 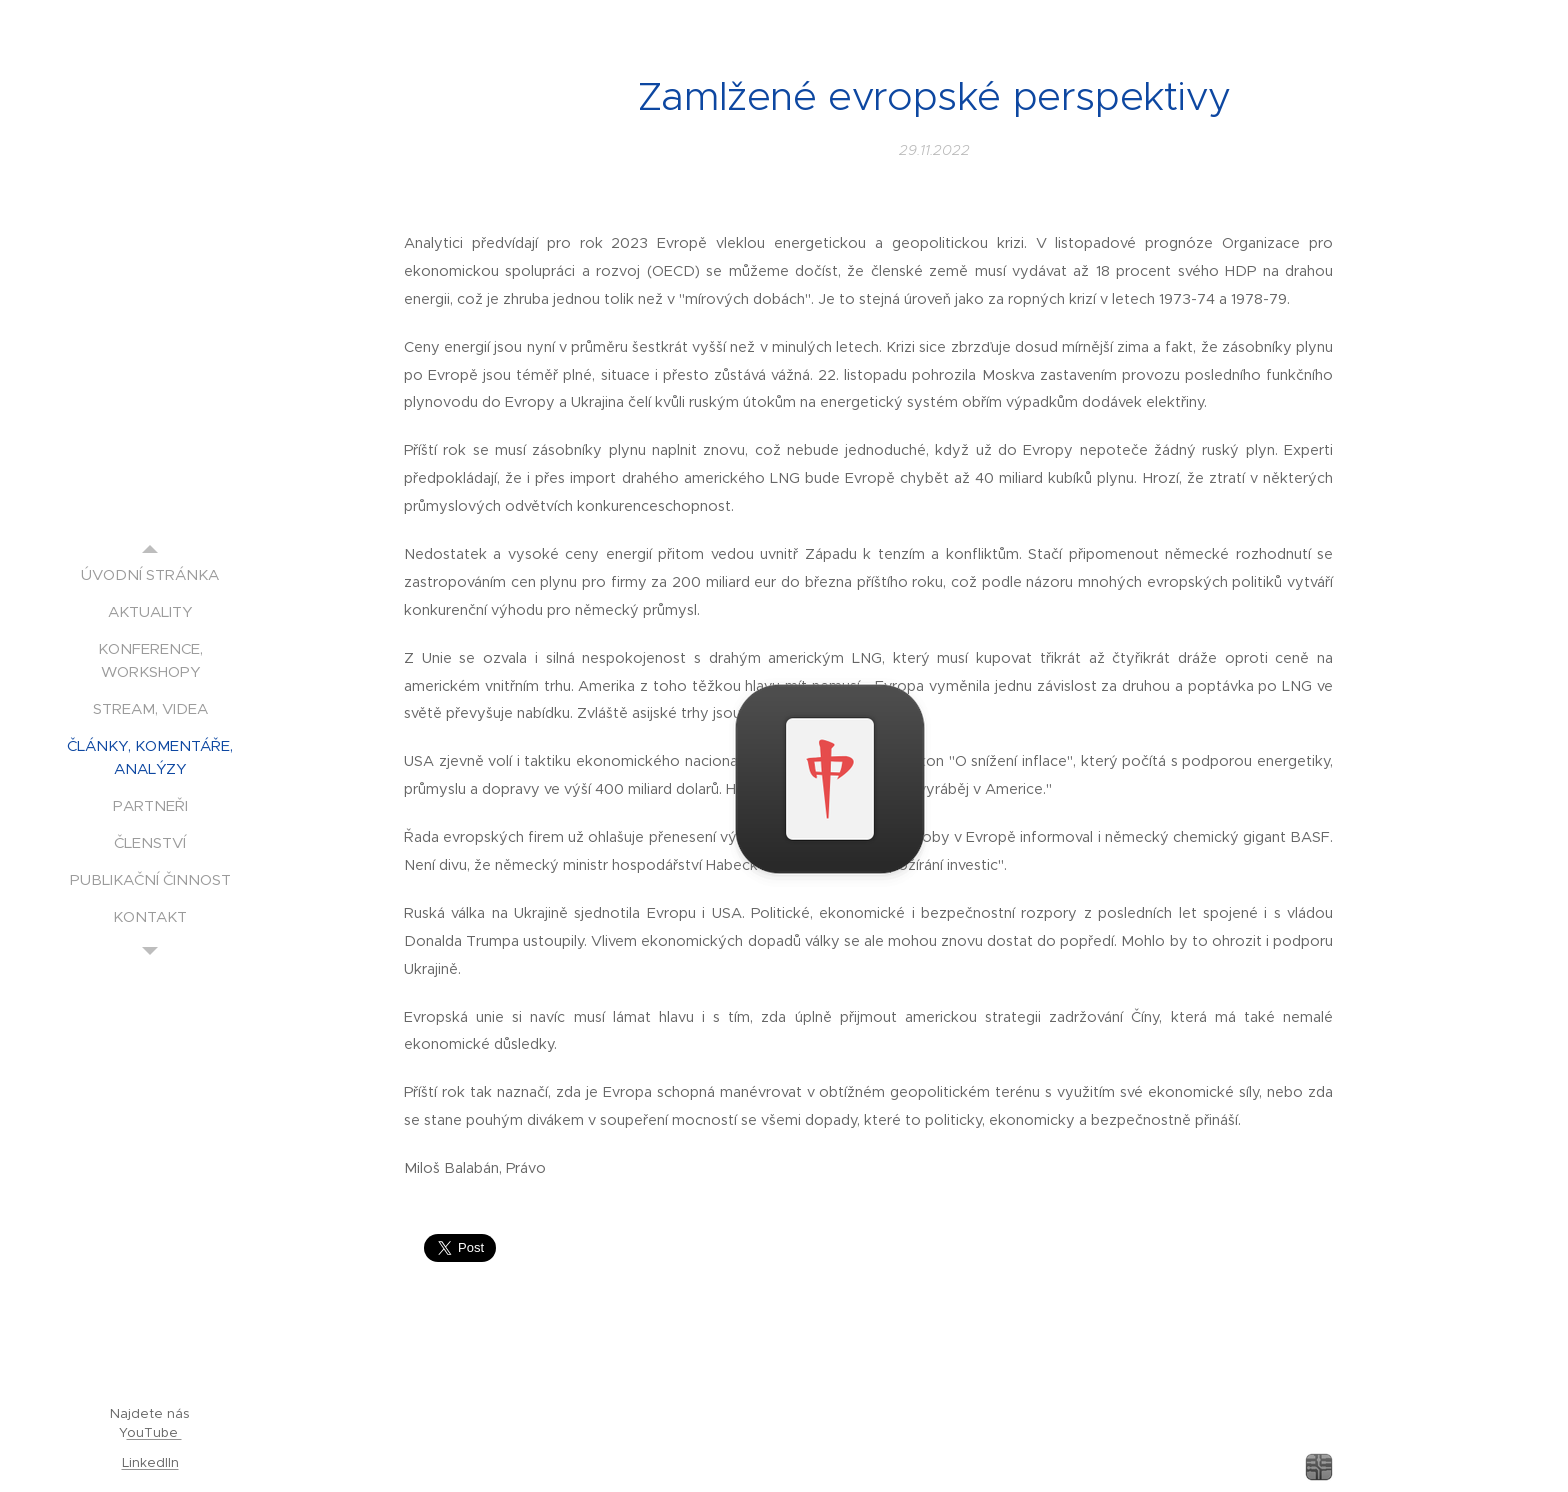 I want to click on launch gnome mahjongg tile matching game, so click(x=830, y=779).